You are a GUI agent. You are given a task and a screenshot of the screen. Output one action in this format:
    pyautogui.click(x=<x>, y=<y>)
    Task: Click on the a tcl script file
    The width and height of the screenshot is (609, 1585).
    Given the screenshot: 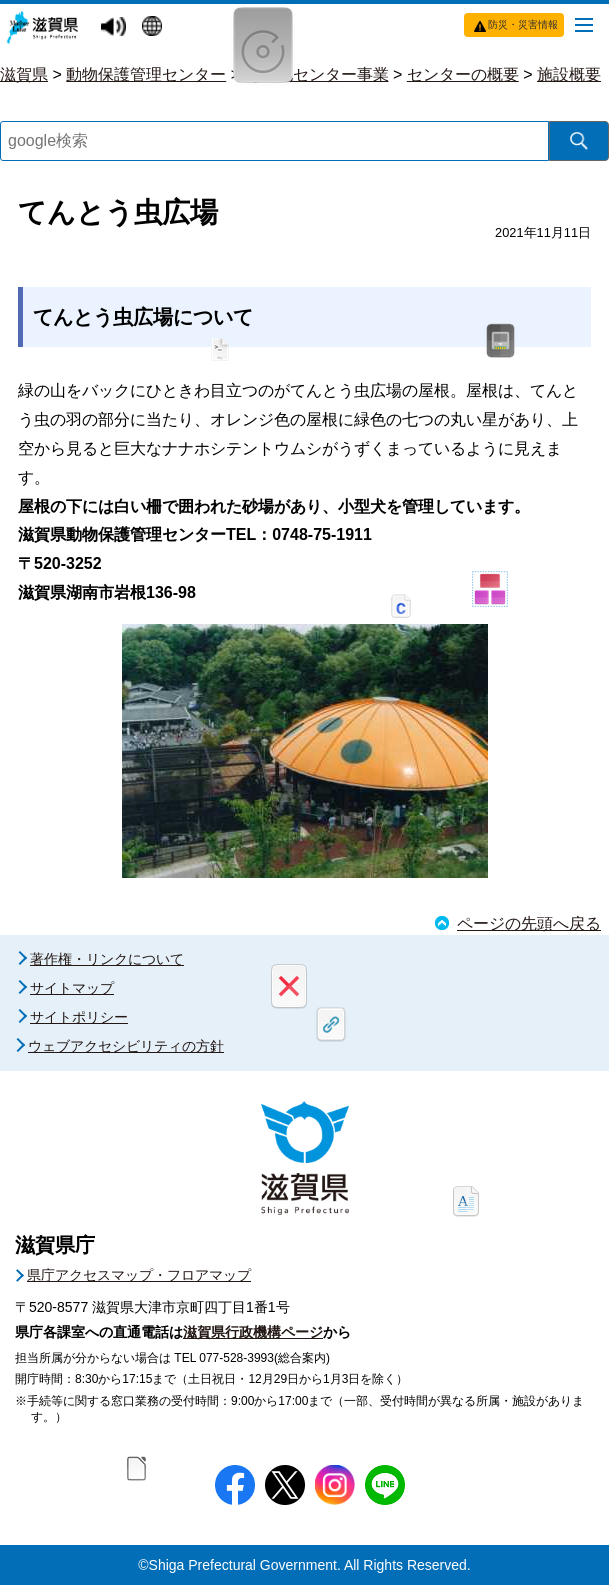 What is the action you would take?
    pyautogui.click(x=220, y=350)
    